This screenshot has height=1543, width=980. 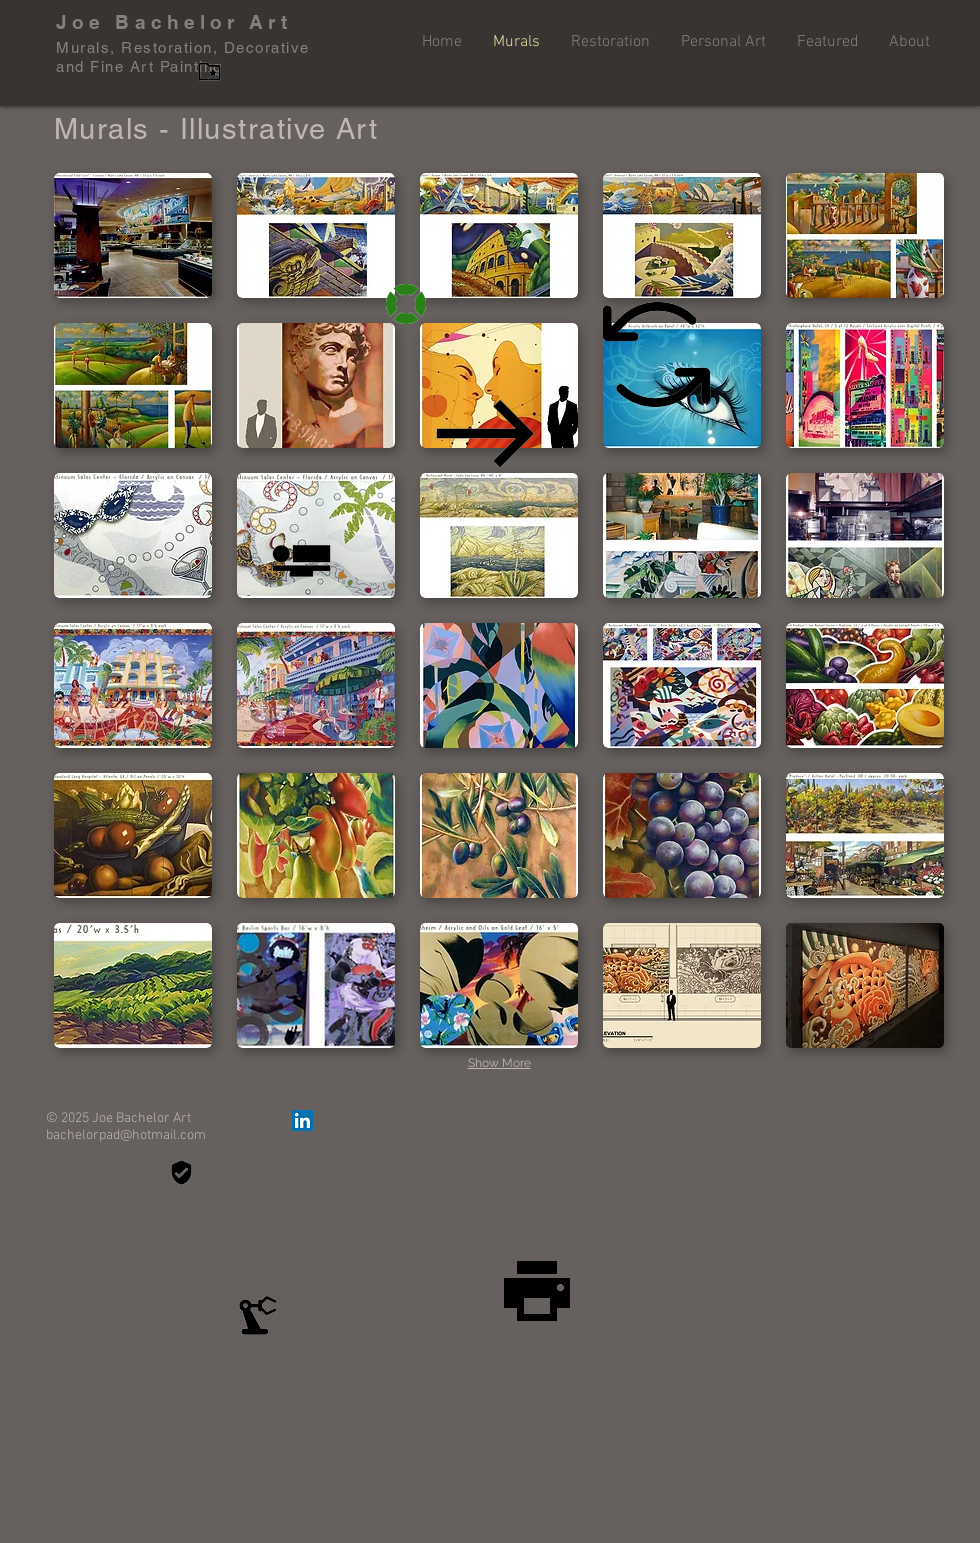 I want to click on access your starred or favorite files, so click(x=209, y=71).